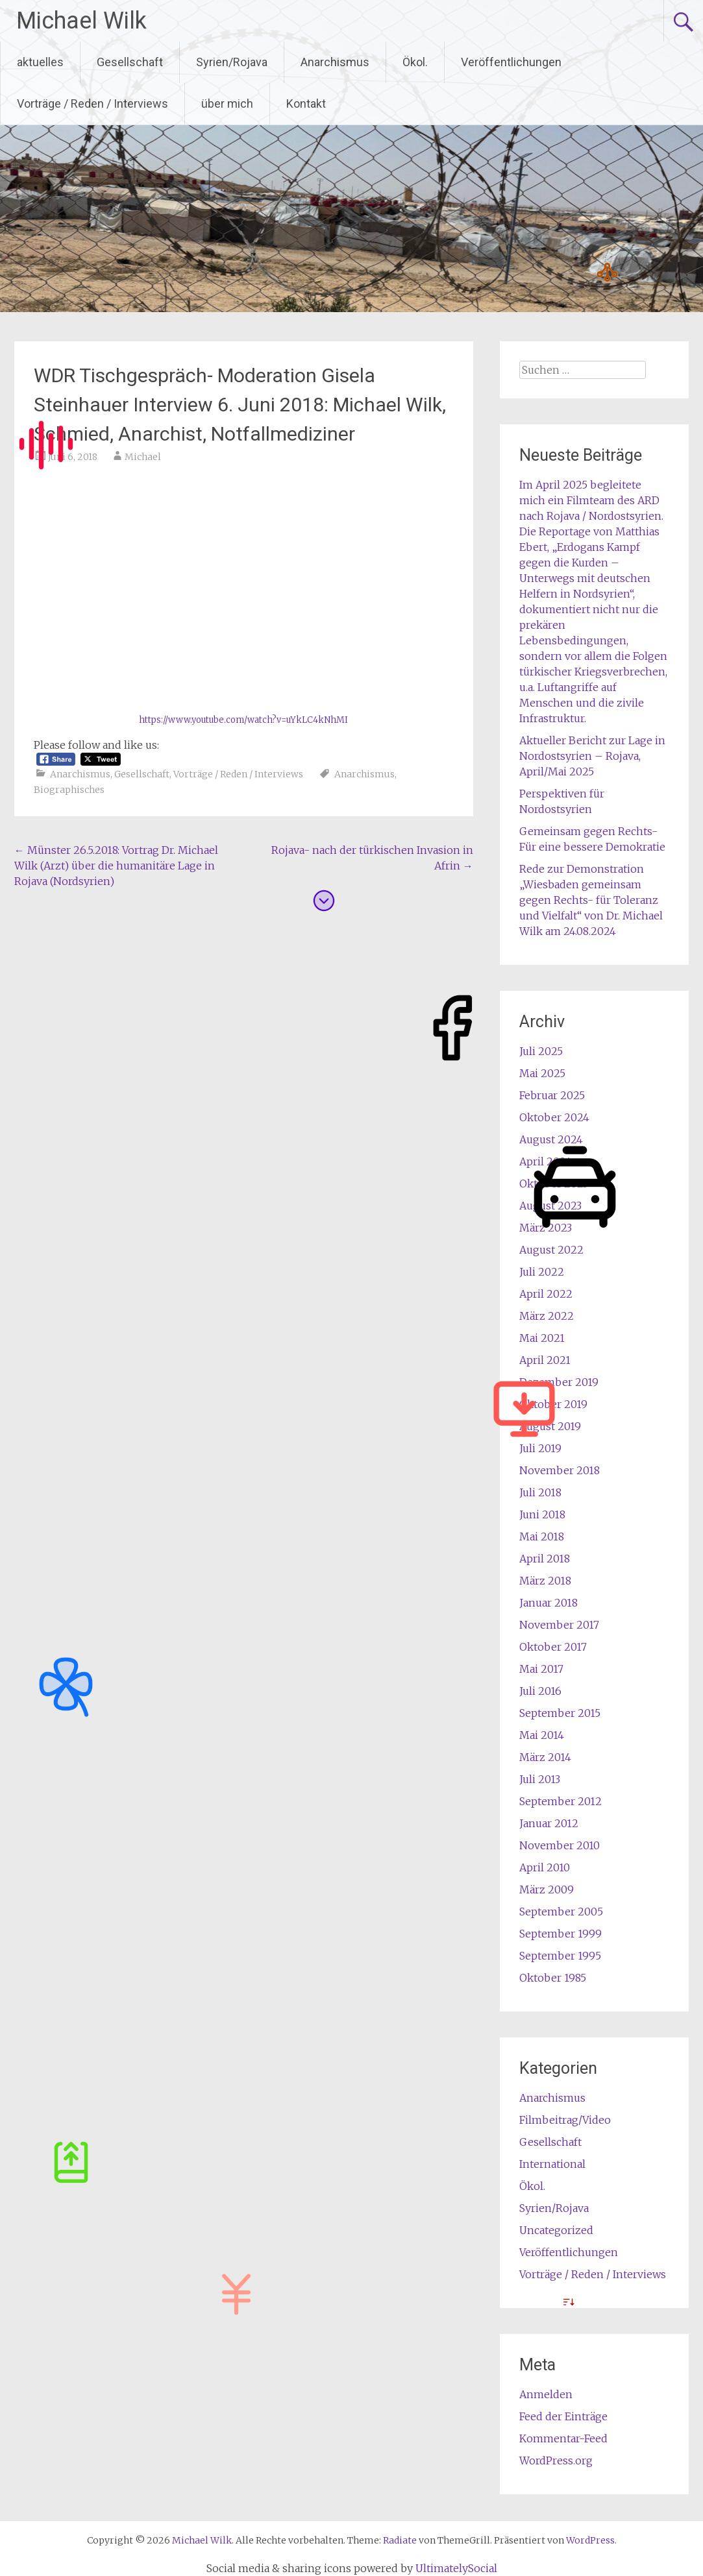 The image size is (703, 2576). Describe the element at coordinates (451, 1028) in the screenshot. I see `open Facebook app` at that location.